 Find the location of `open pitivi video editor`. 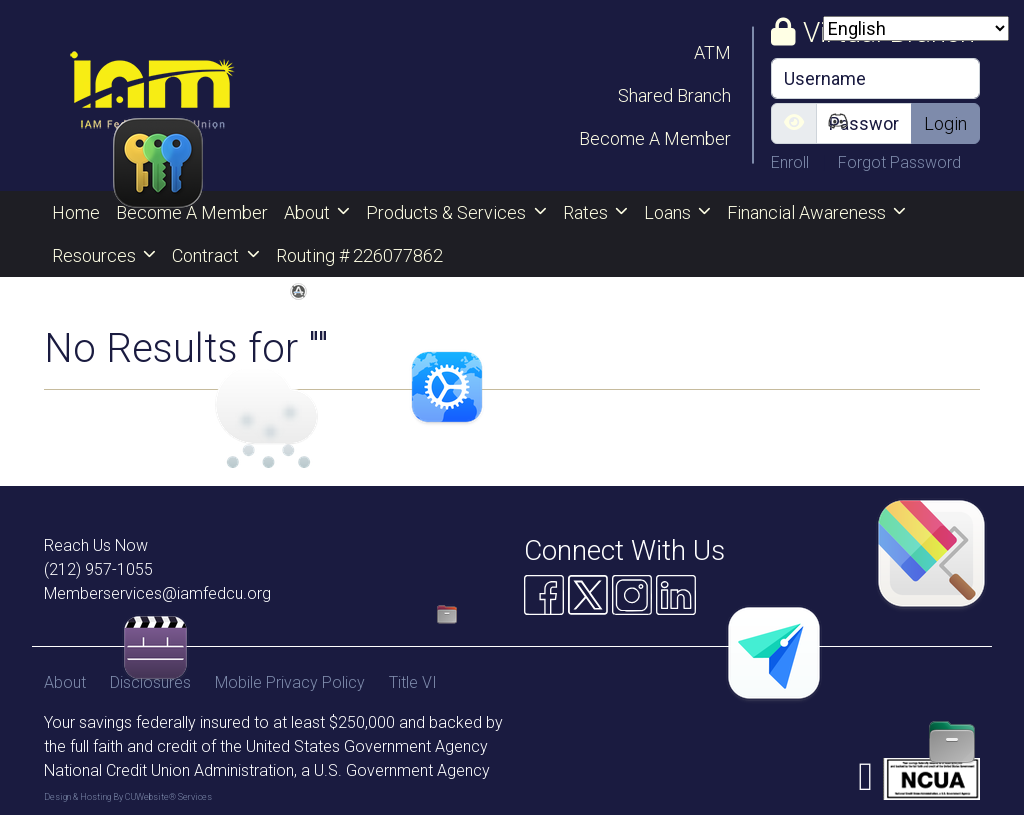

open pitivi video editor is located at coordinates (155, 647).